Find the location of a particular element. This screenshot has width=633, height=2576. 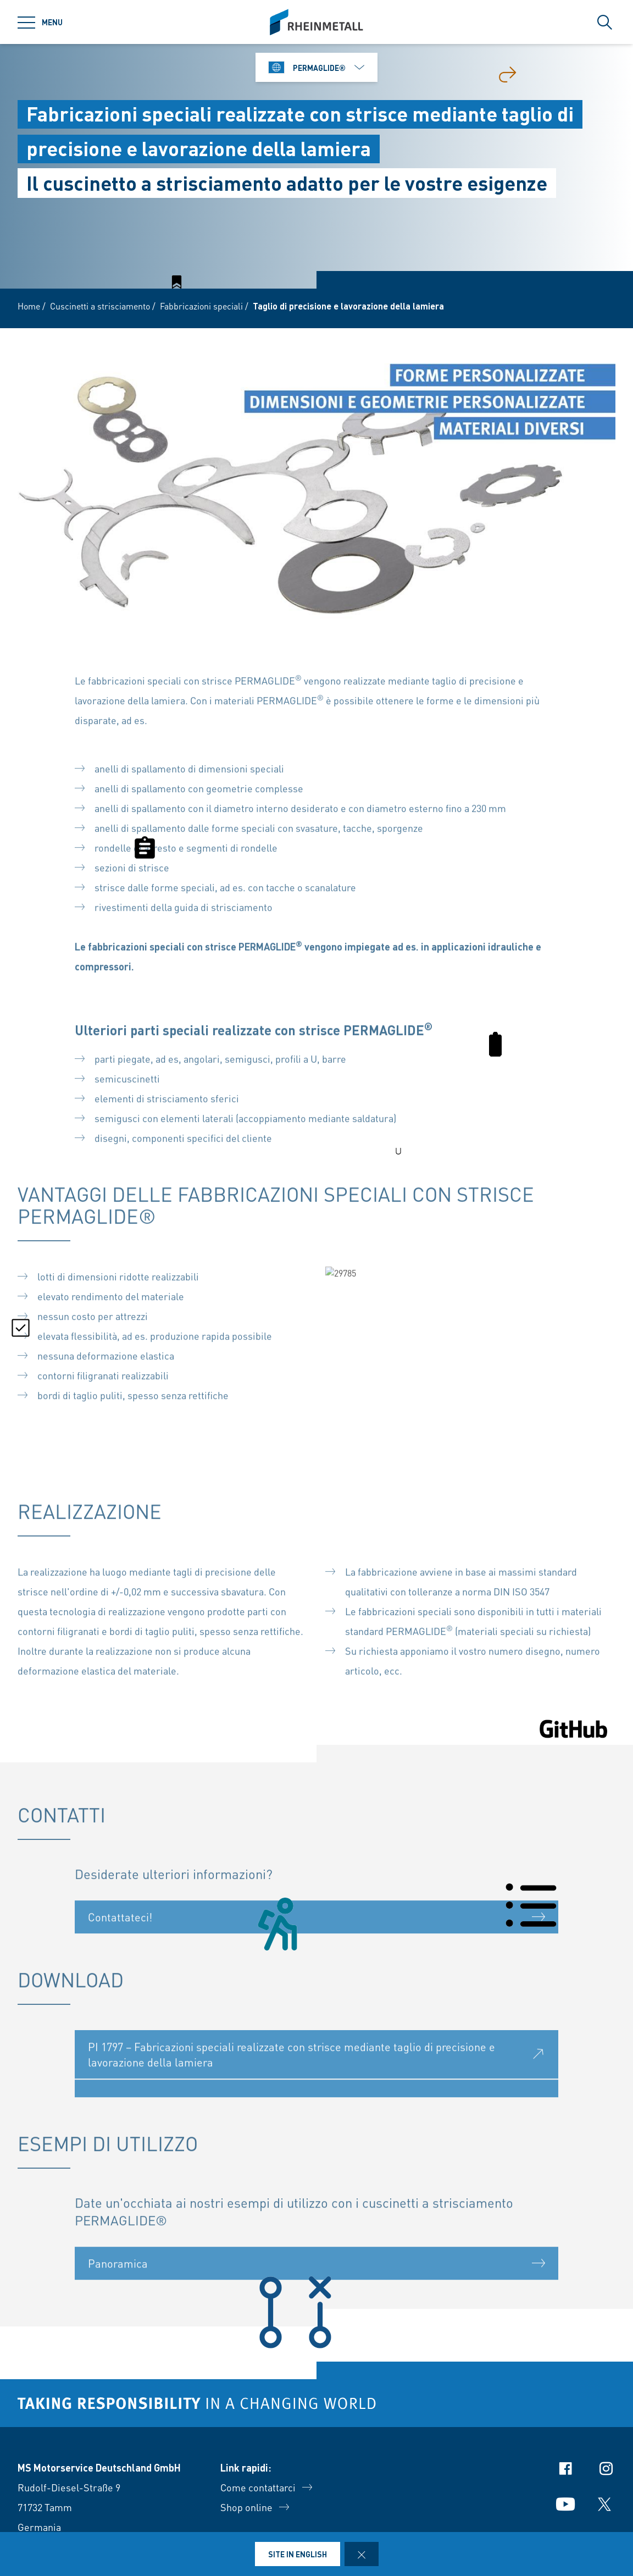

indicates a closed or rejected pull request is located at coordinates (295, 2312).